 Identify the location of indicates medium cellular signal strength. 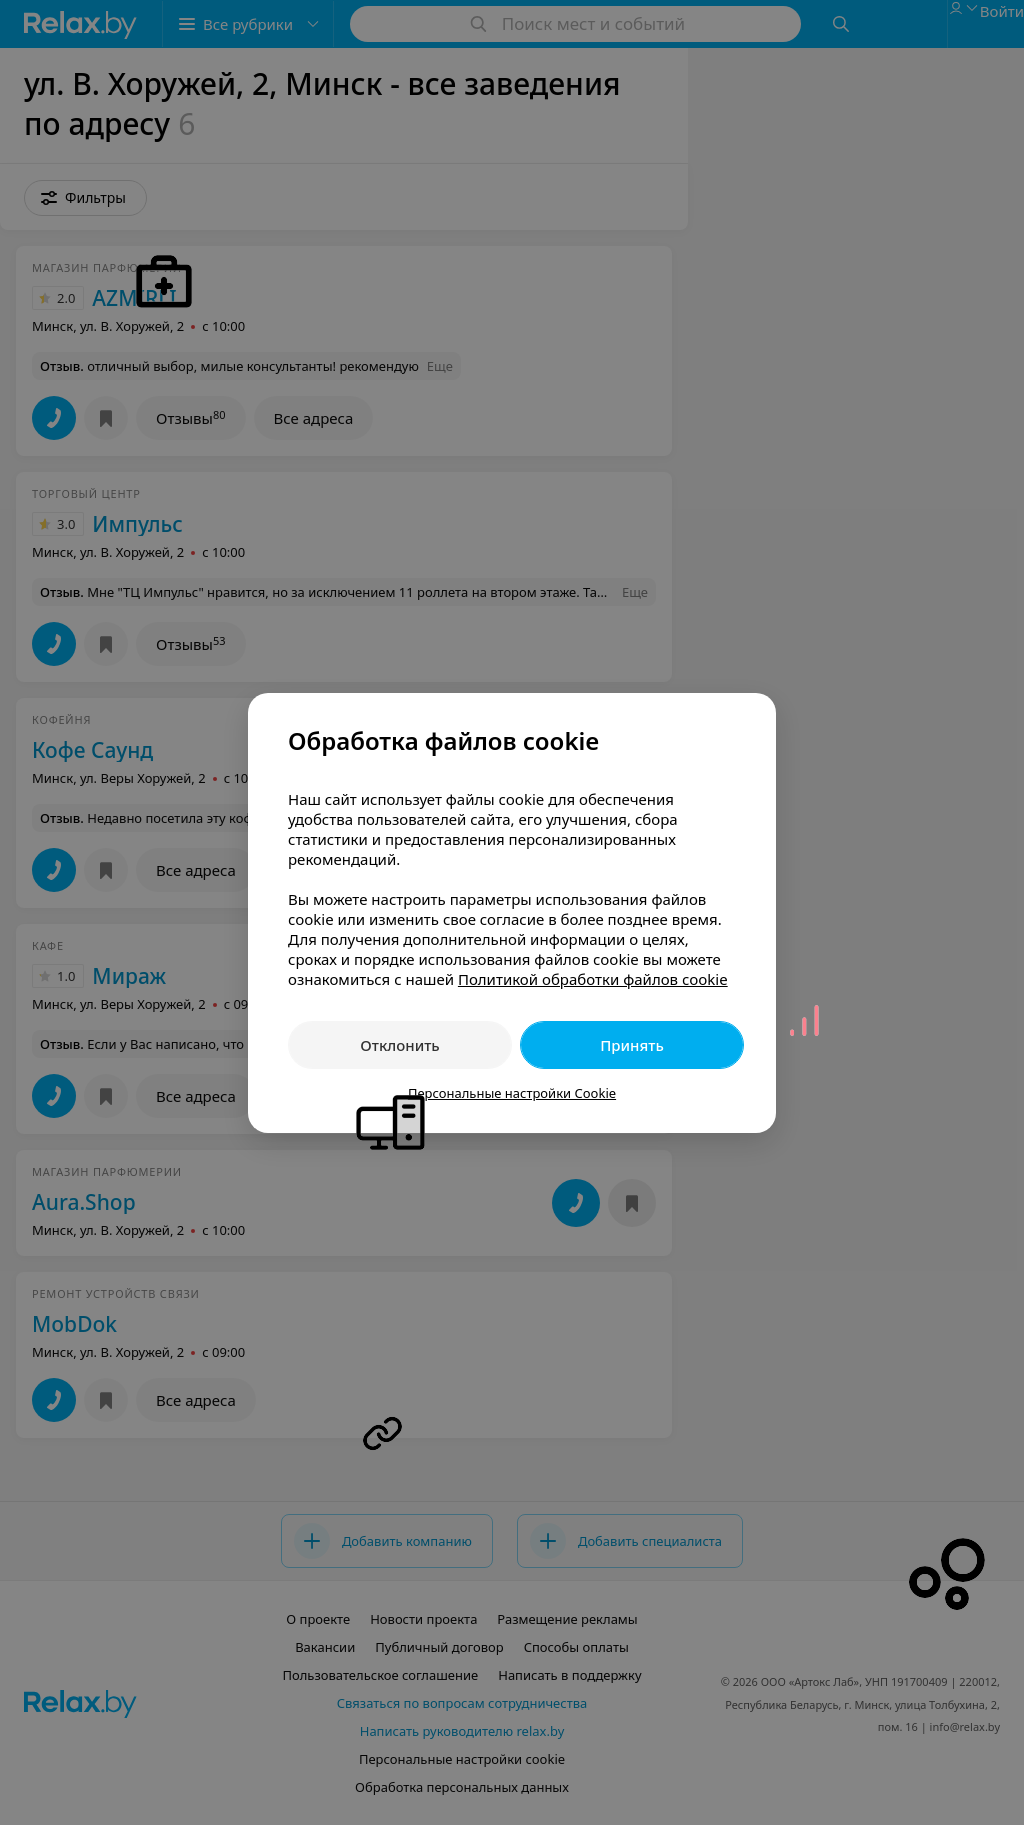
(819, 1012).